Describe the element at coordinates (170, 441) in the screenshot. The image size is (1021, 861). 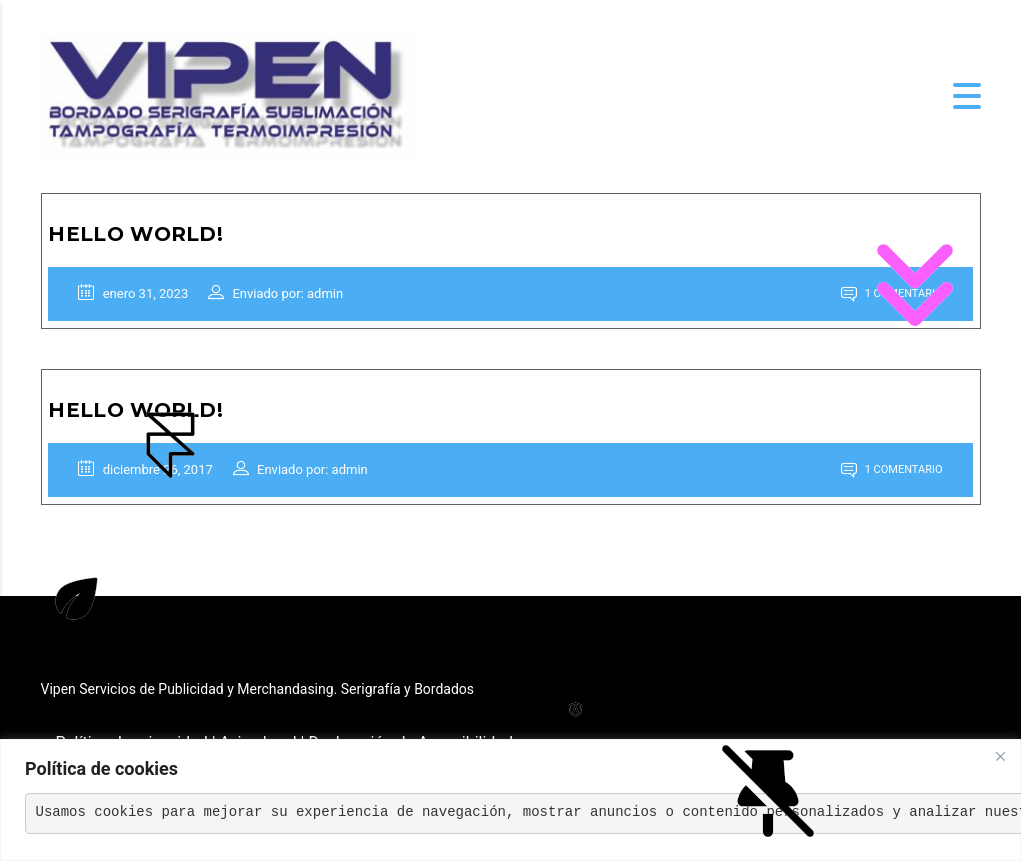
I see `open framer app` at that location.